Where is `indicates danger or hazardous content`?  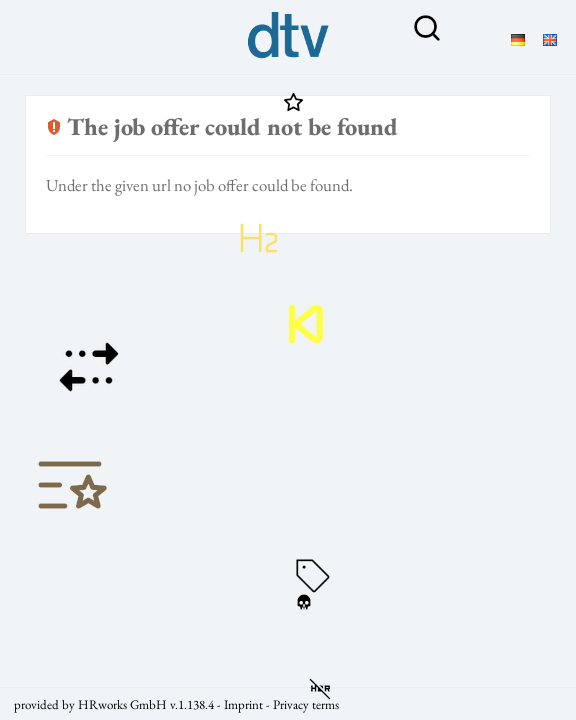 indicates danger or hazardous content is located at coordinates (304, 602).